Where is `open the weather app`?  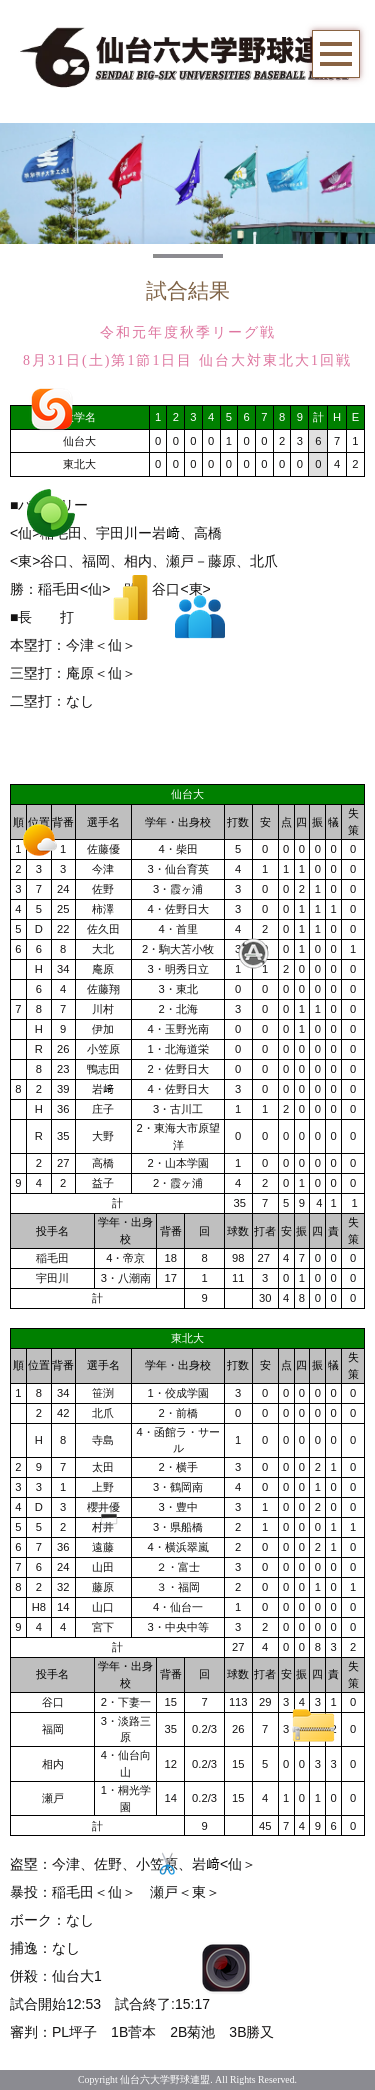 open the weather app is located at coordinates (39, 840).